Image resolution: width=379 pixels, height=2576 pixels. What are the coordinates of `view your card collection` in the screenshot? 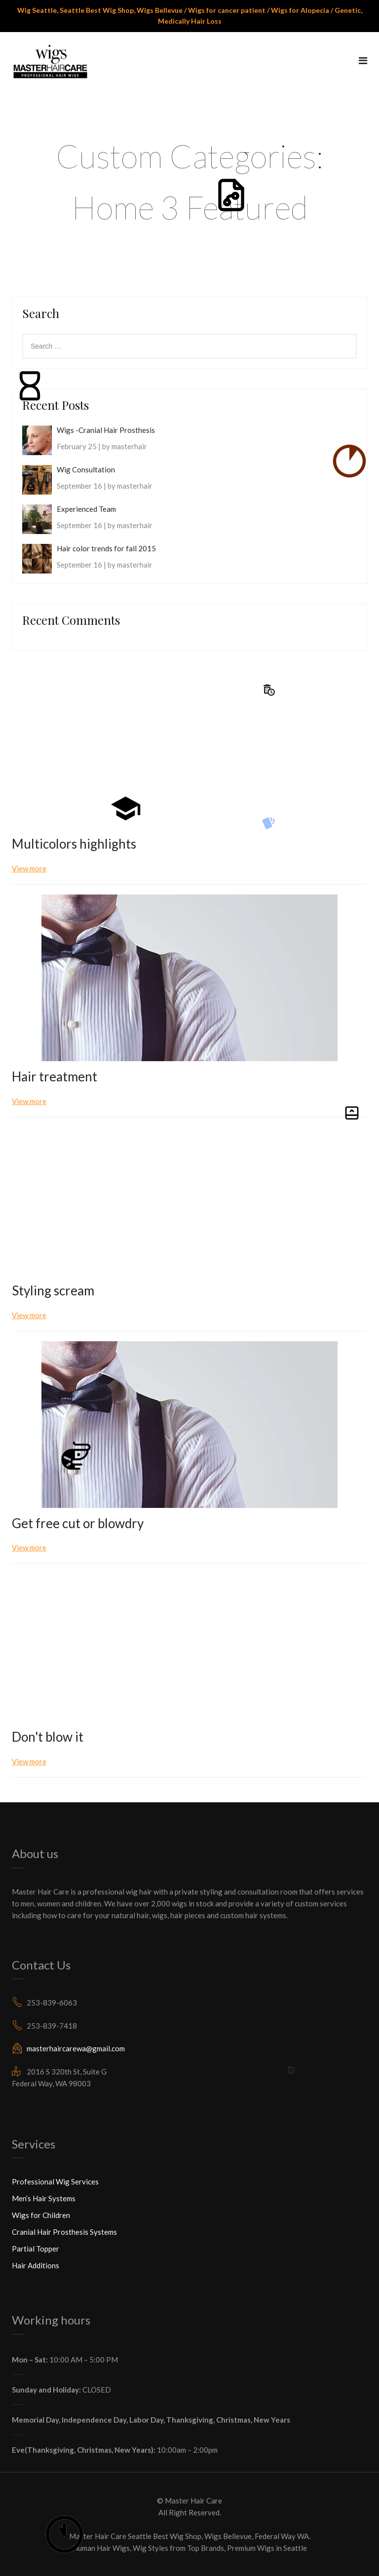 It's located at (268, 823).